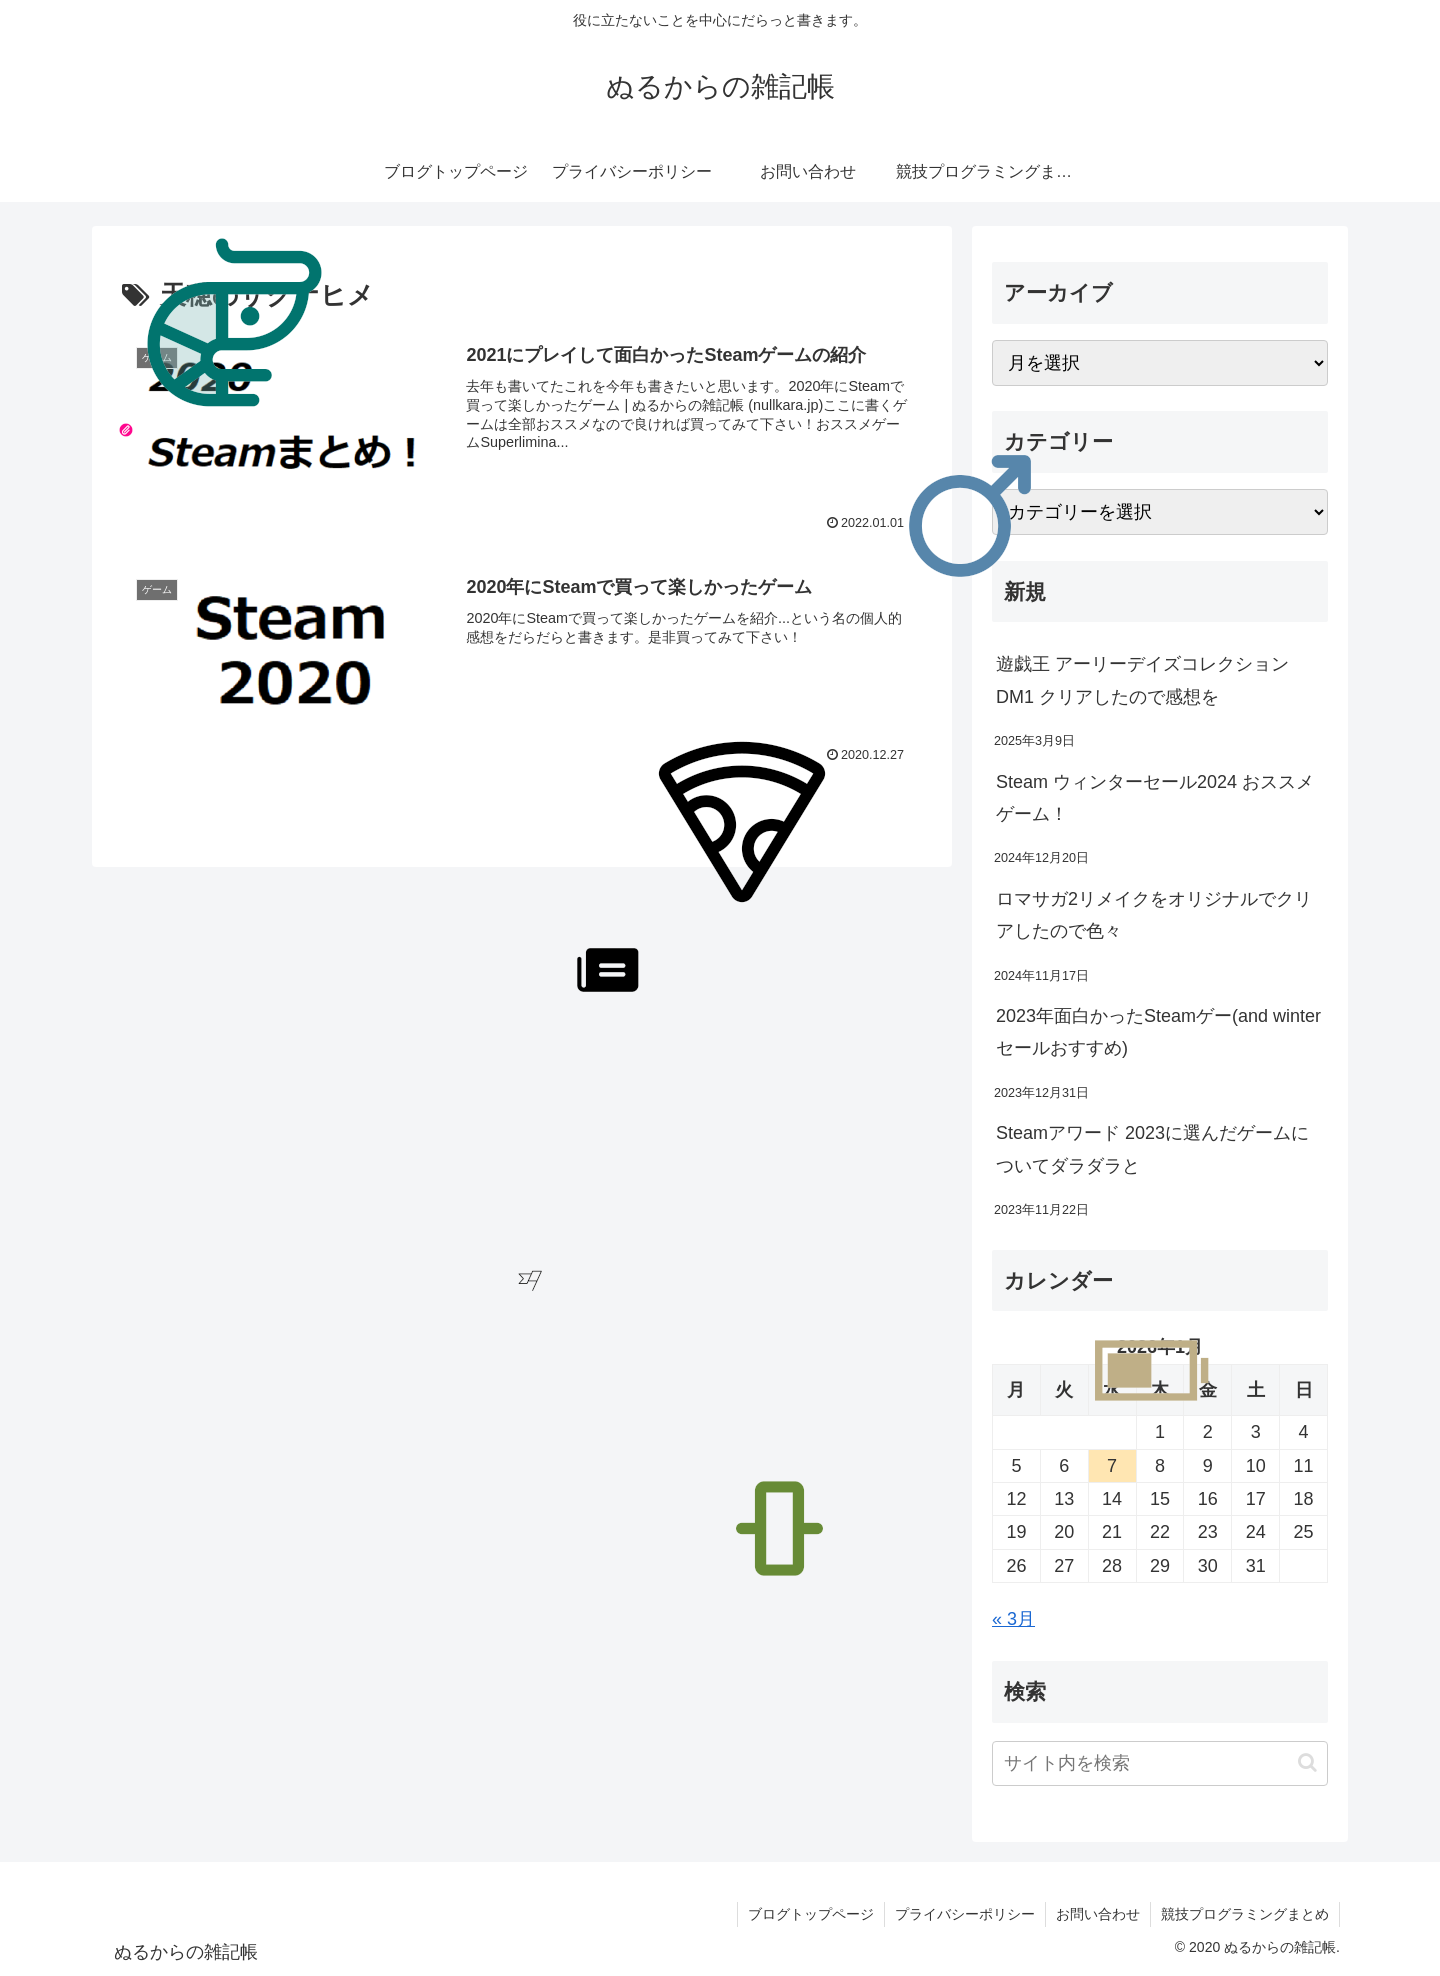 The width and height of the screenshot is (1440, 1976). I want to click on center align object vertically, so click(779, 1528).